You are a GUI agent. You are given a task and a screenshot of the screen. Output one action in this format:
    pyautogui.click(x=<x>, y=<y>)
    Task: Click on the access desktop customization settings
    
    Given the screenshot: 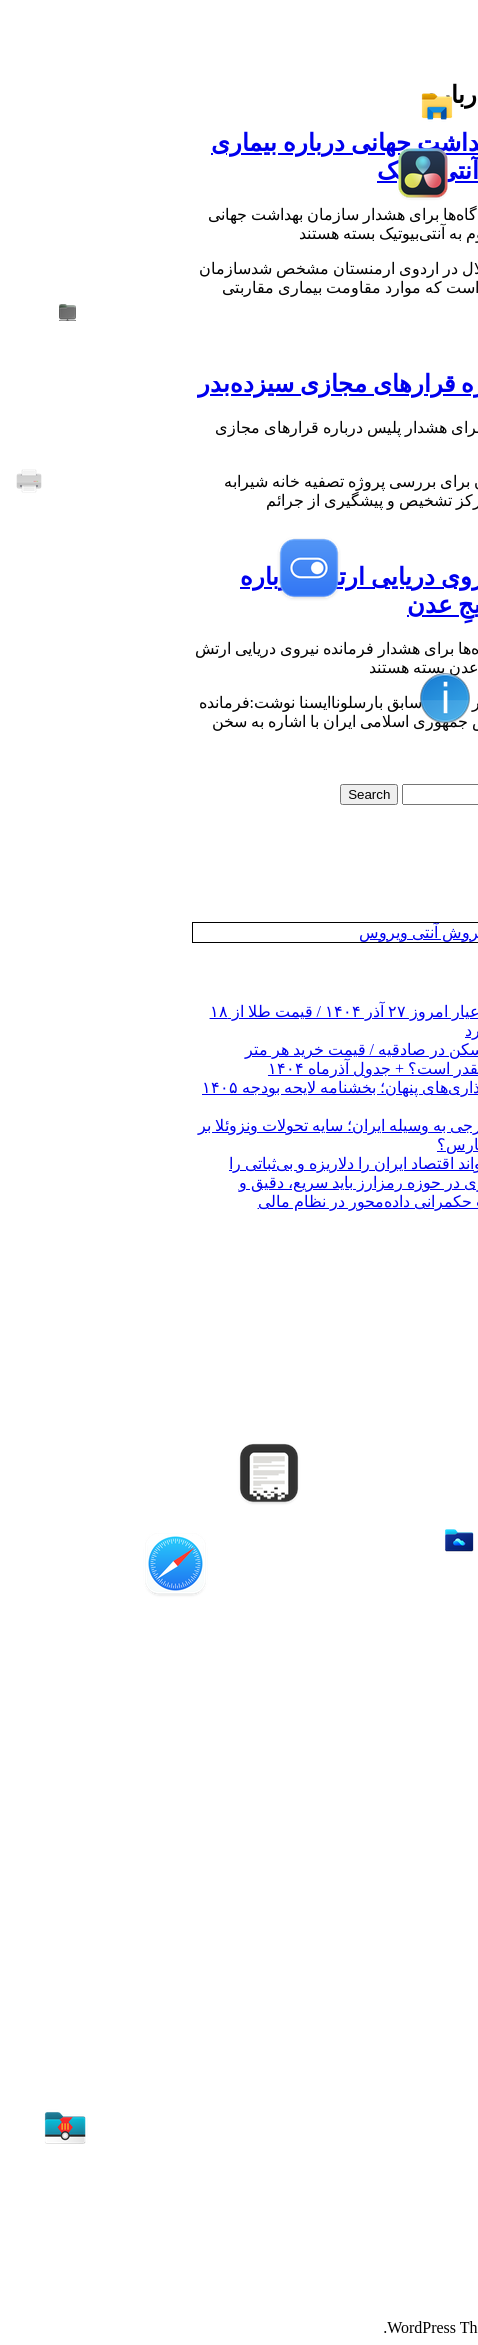 What is the action you would take?
    pyautogui.click(x=309, y=569)
    